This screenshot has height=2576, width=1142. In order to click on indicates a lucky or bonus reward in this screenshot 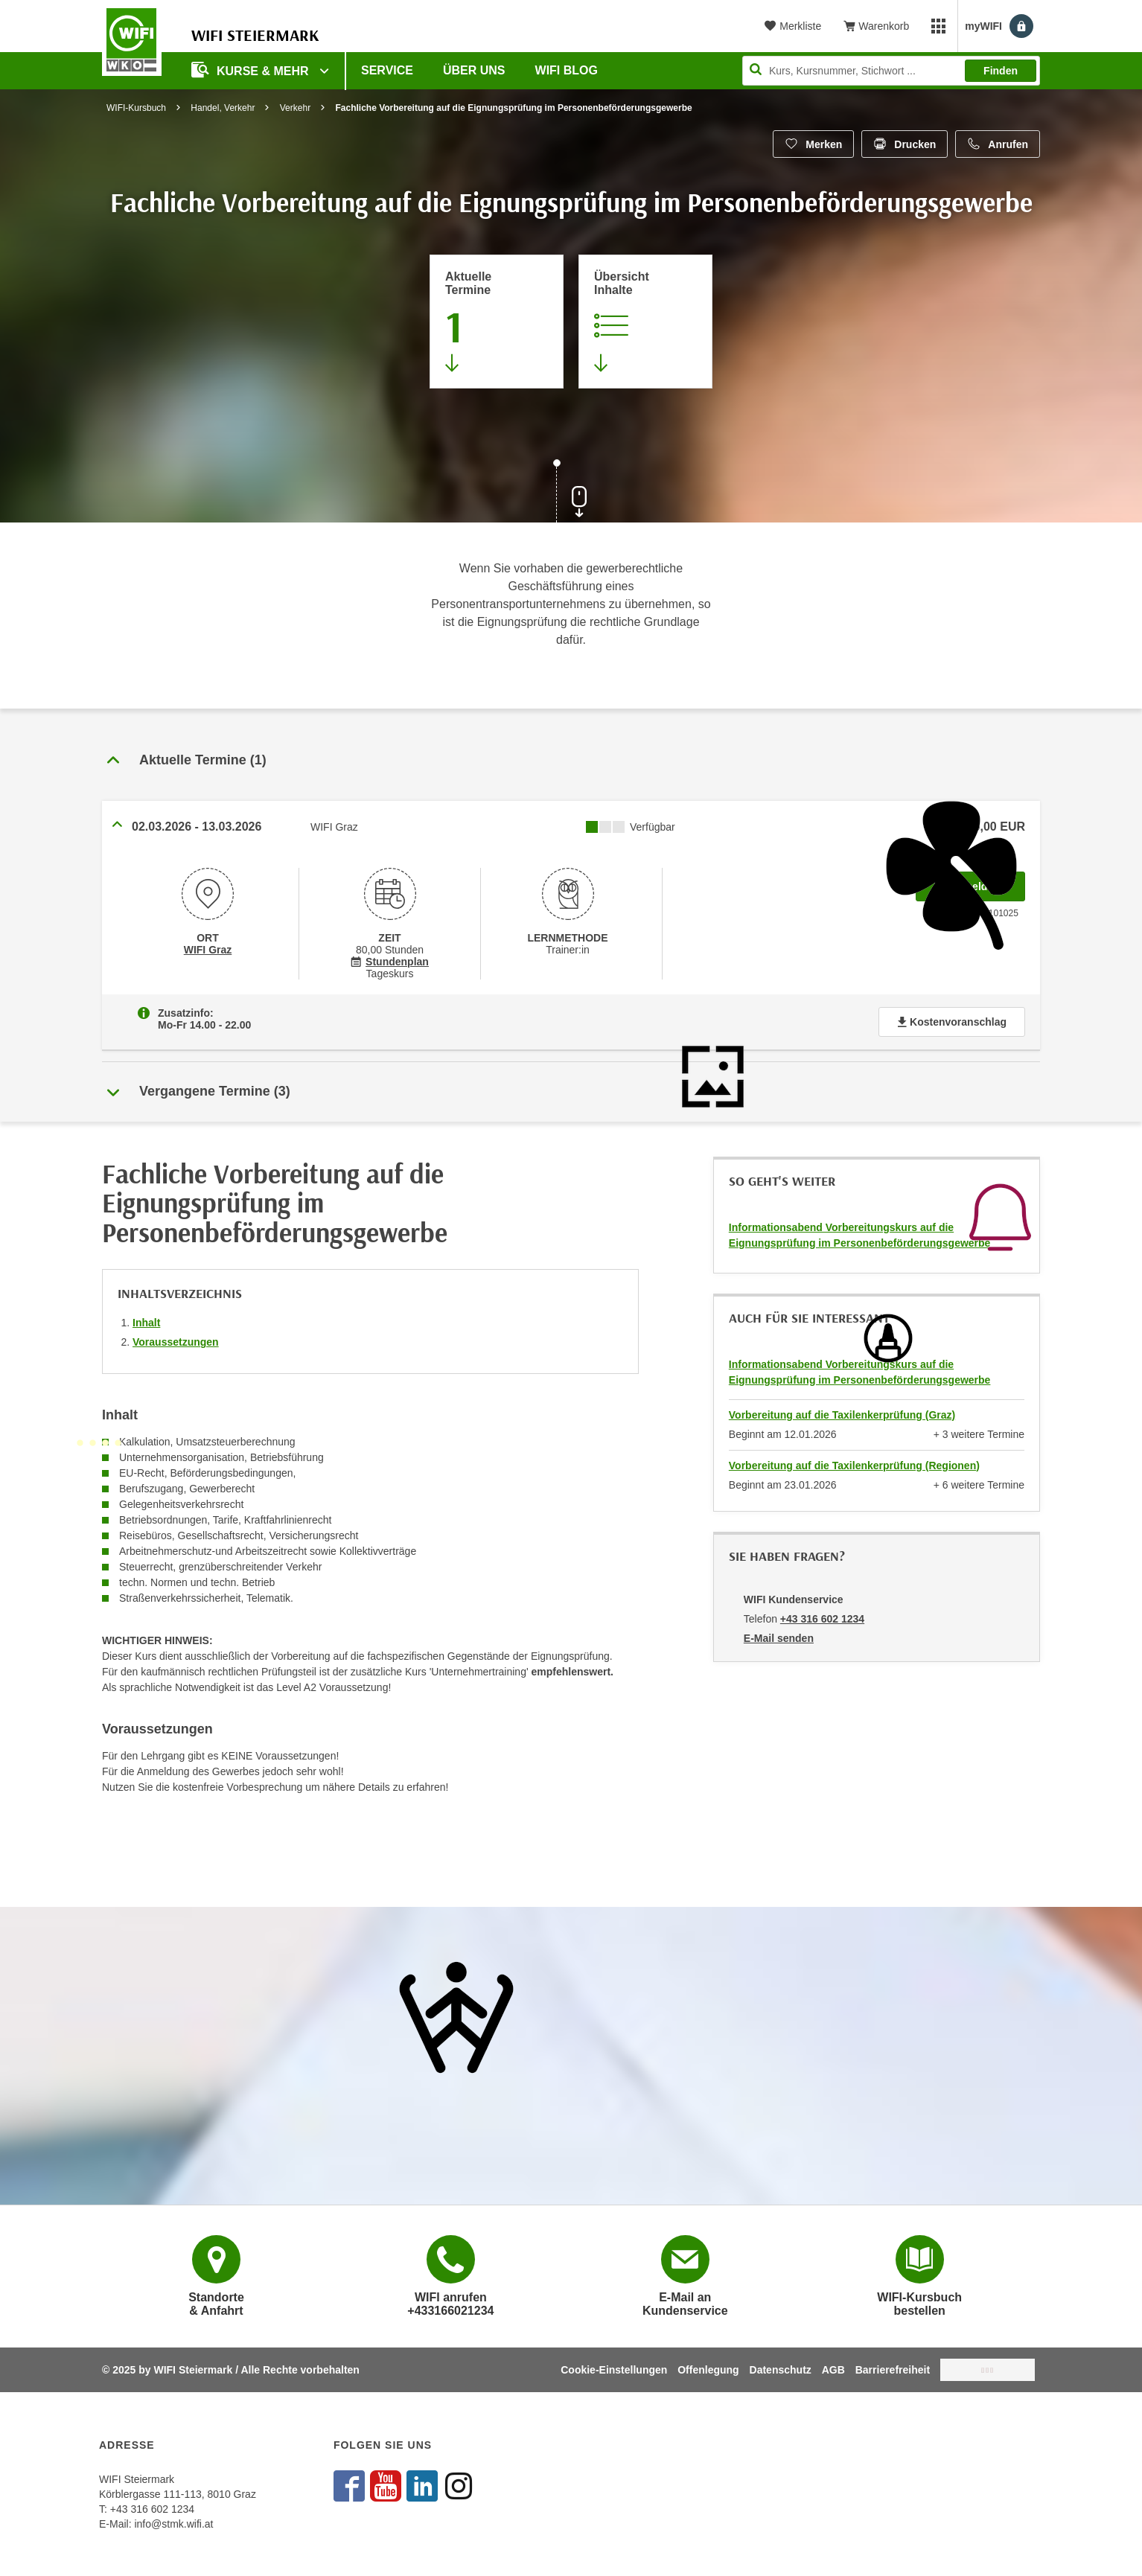, I will do `click(951, 872)`.